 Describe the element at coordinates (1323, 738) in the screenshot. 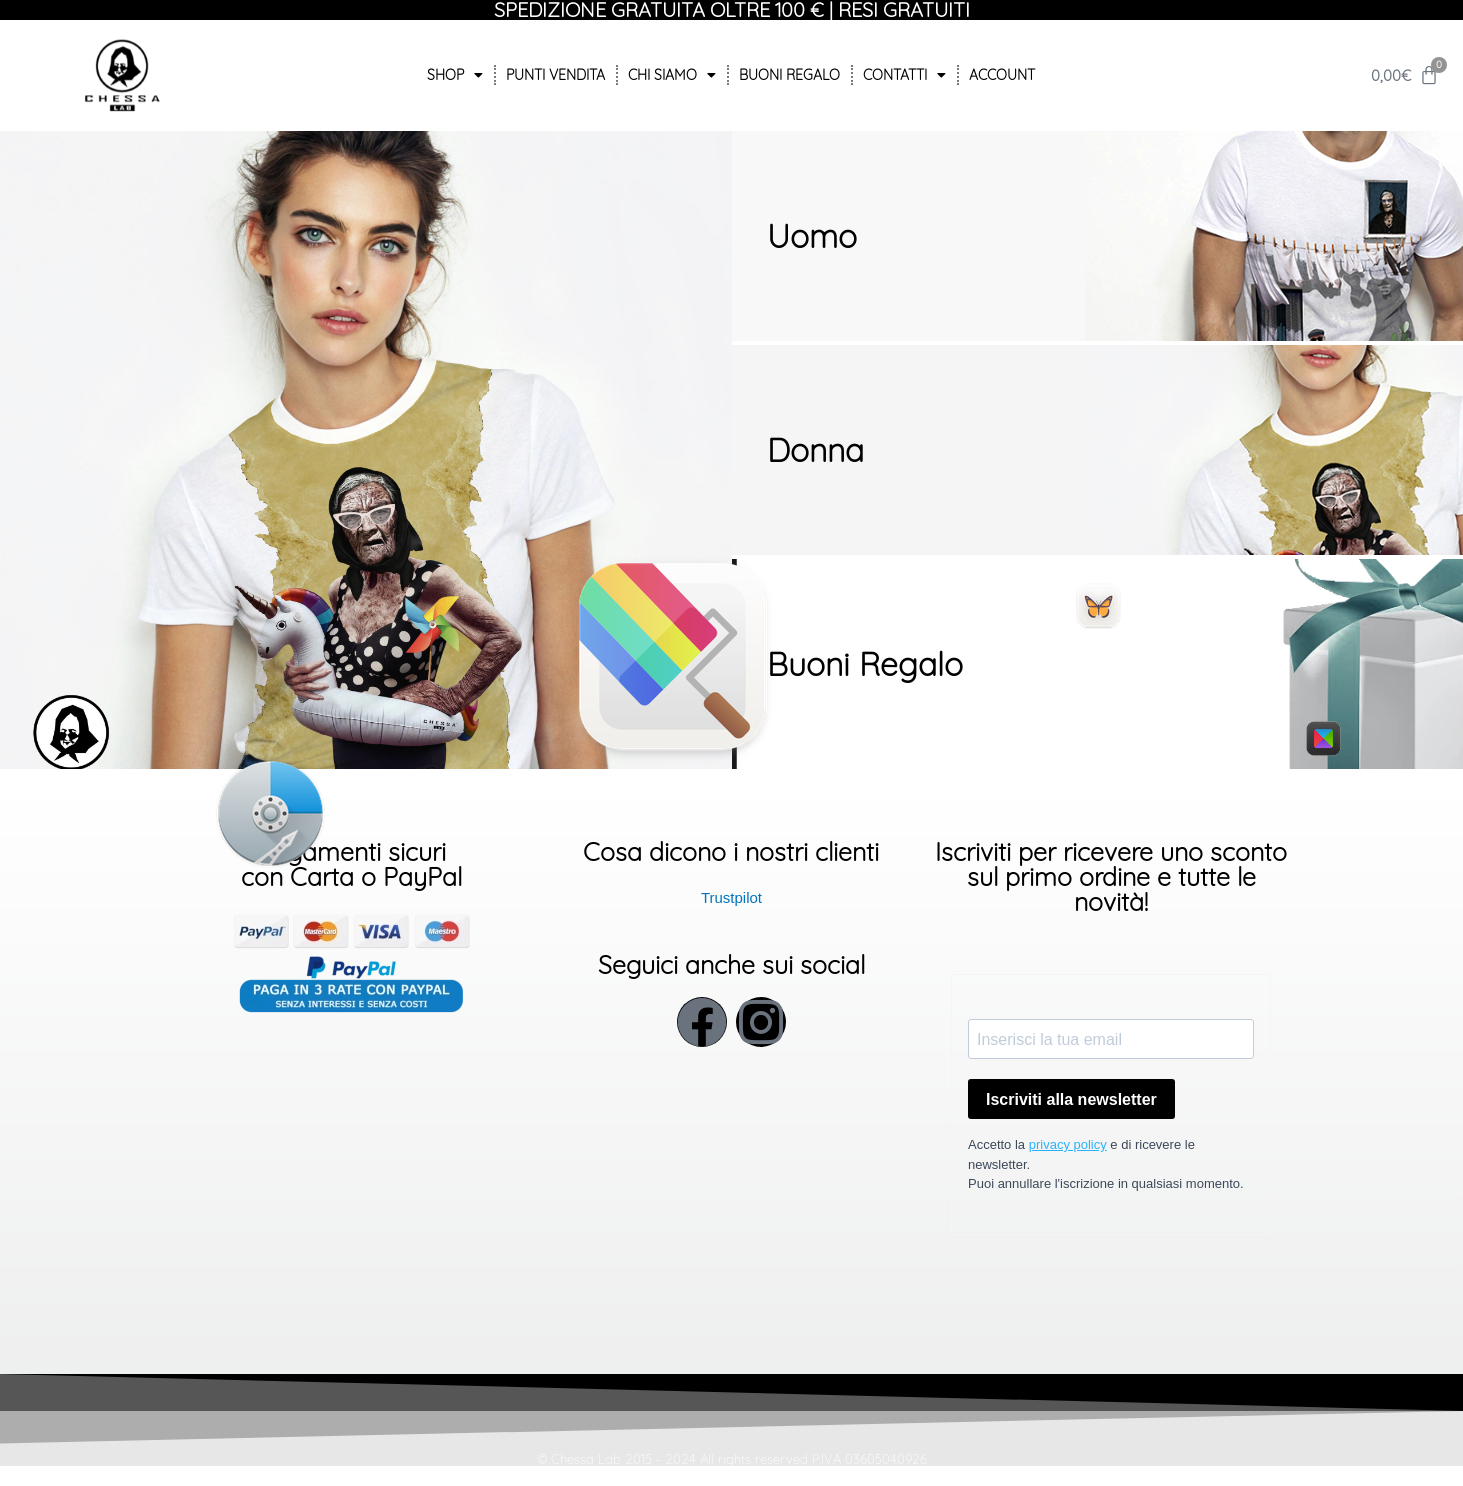

I see `launch gnome tetravex puzzle game` at that location.